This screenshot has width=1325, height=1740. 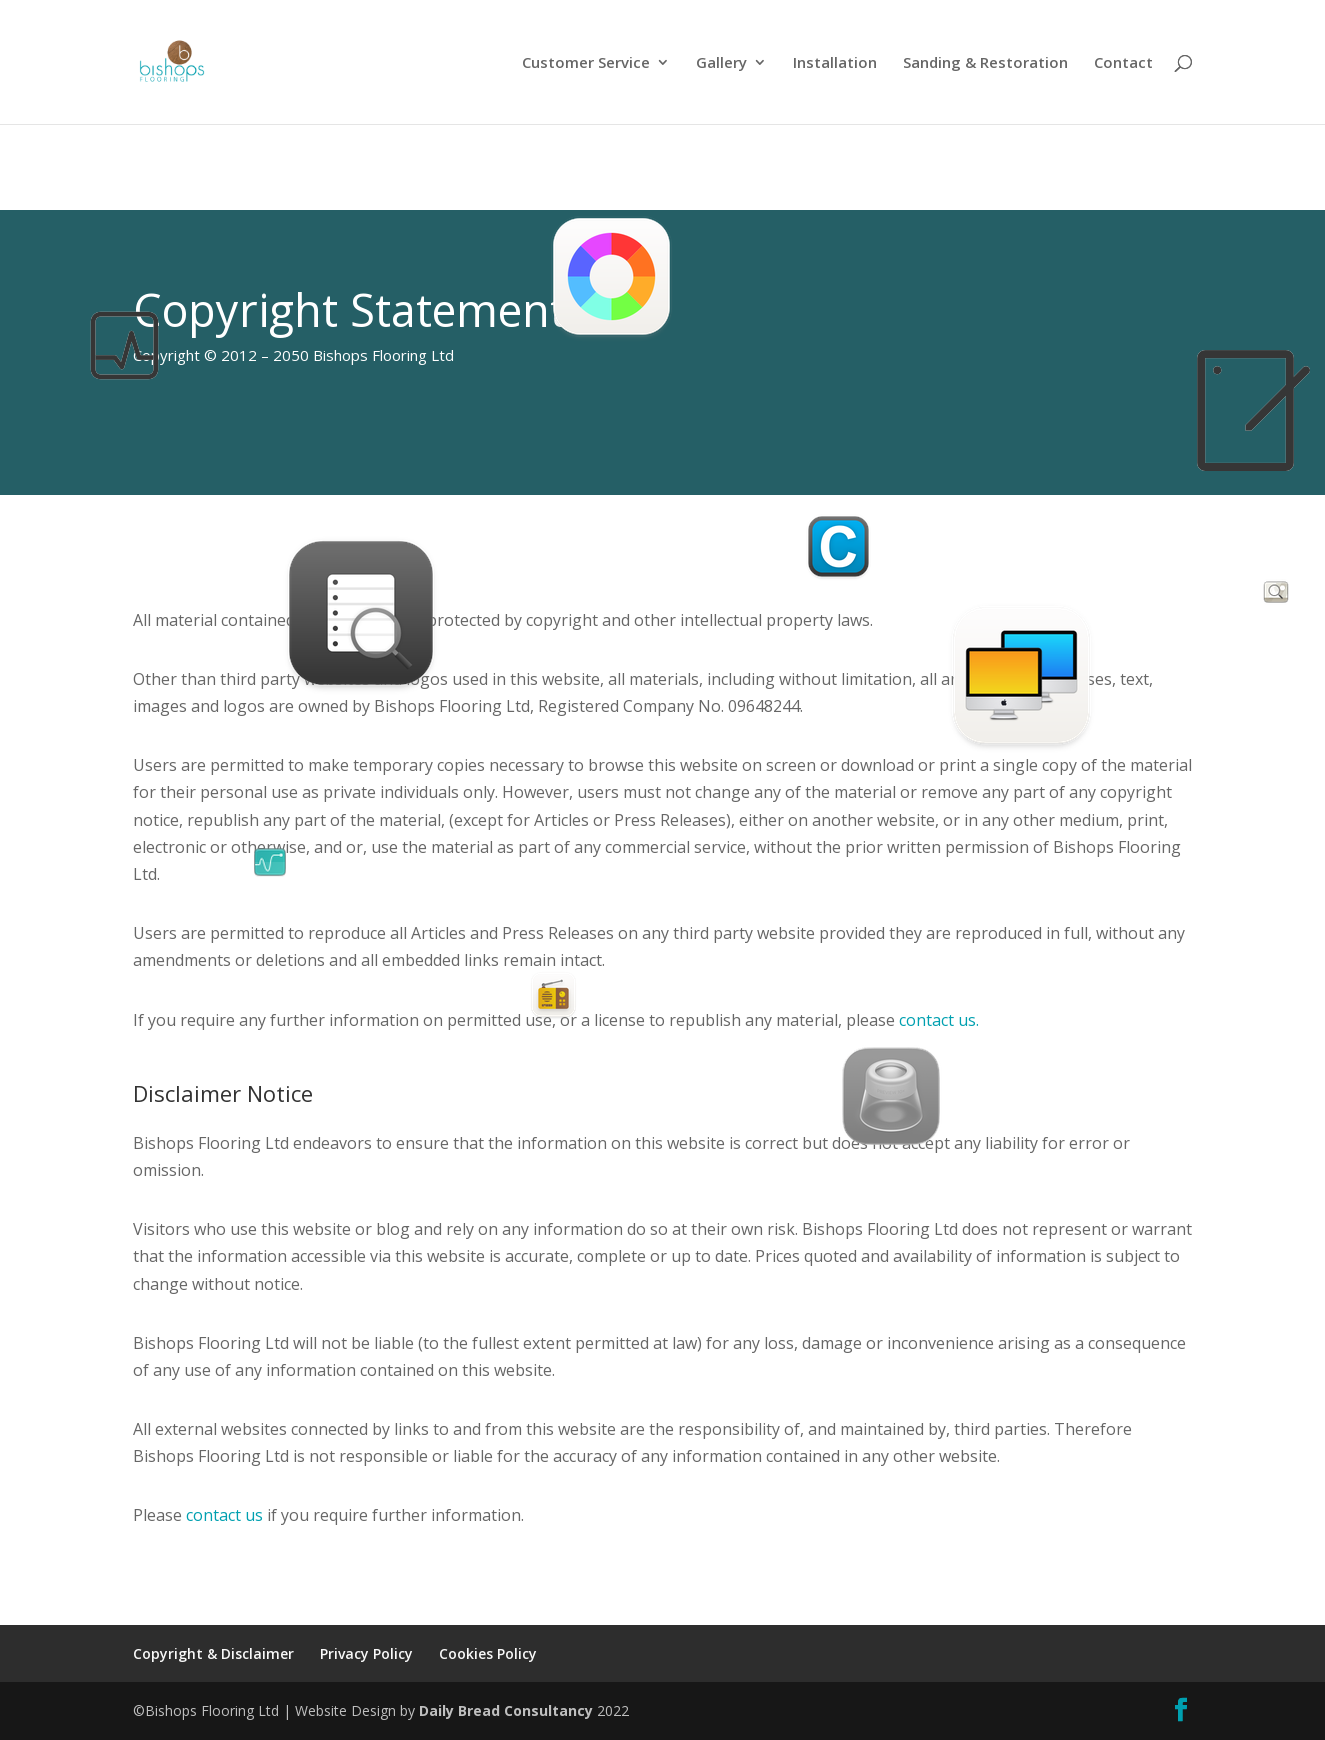 I want to click on launch the cemu wii u emulator, so click(x=838, y=546).